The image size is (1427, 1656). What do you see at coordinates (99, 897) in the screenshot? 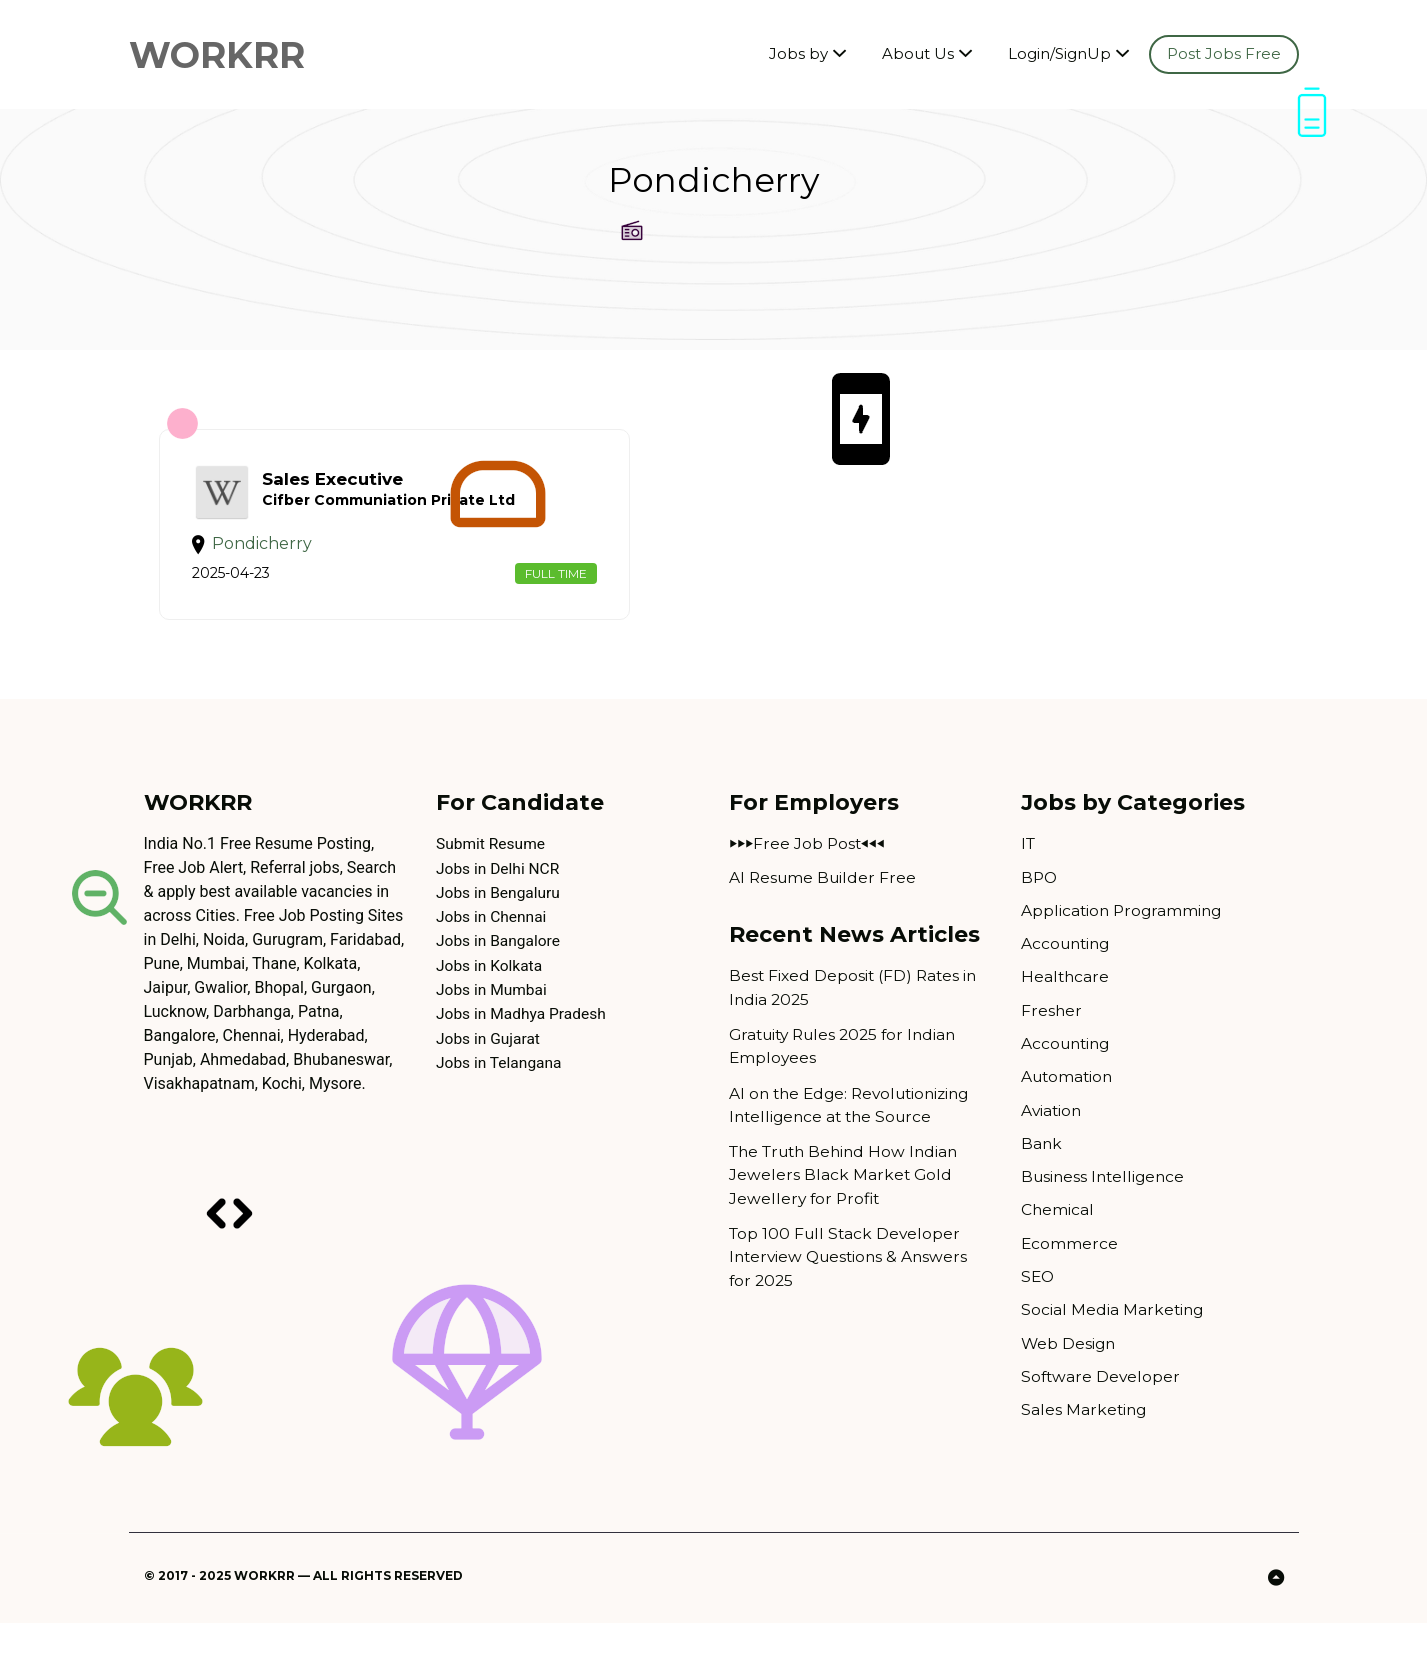
I see `zoom out` at bounding box center [99, 897].